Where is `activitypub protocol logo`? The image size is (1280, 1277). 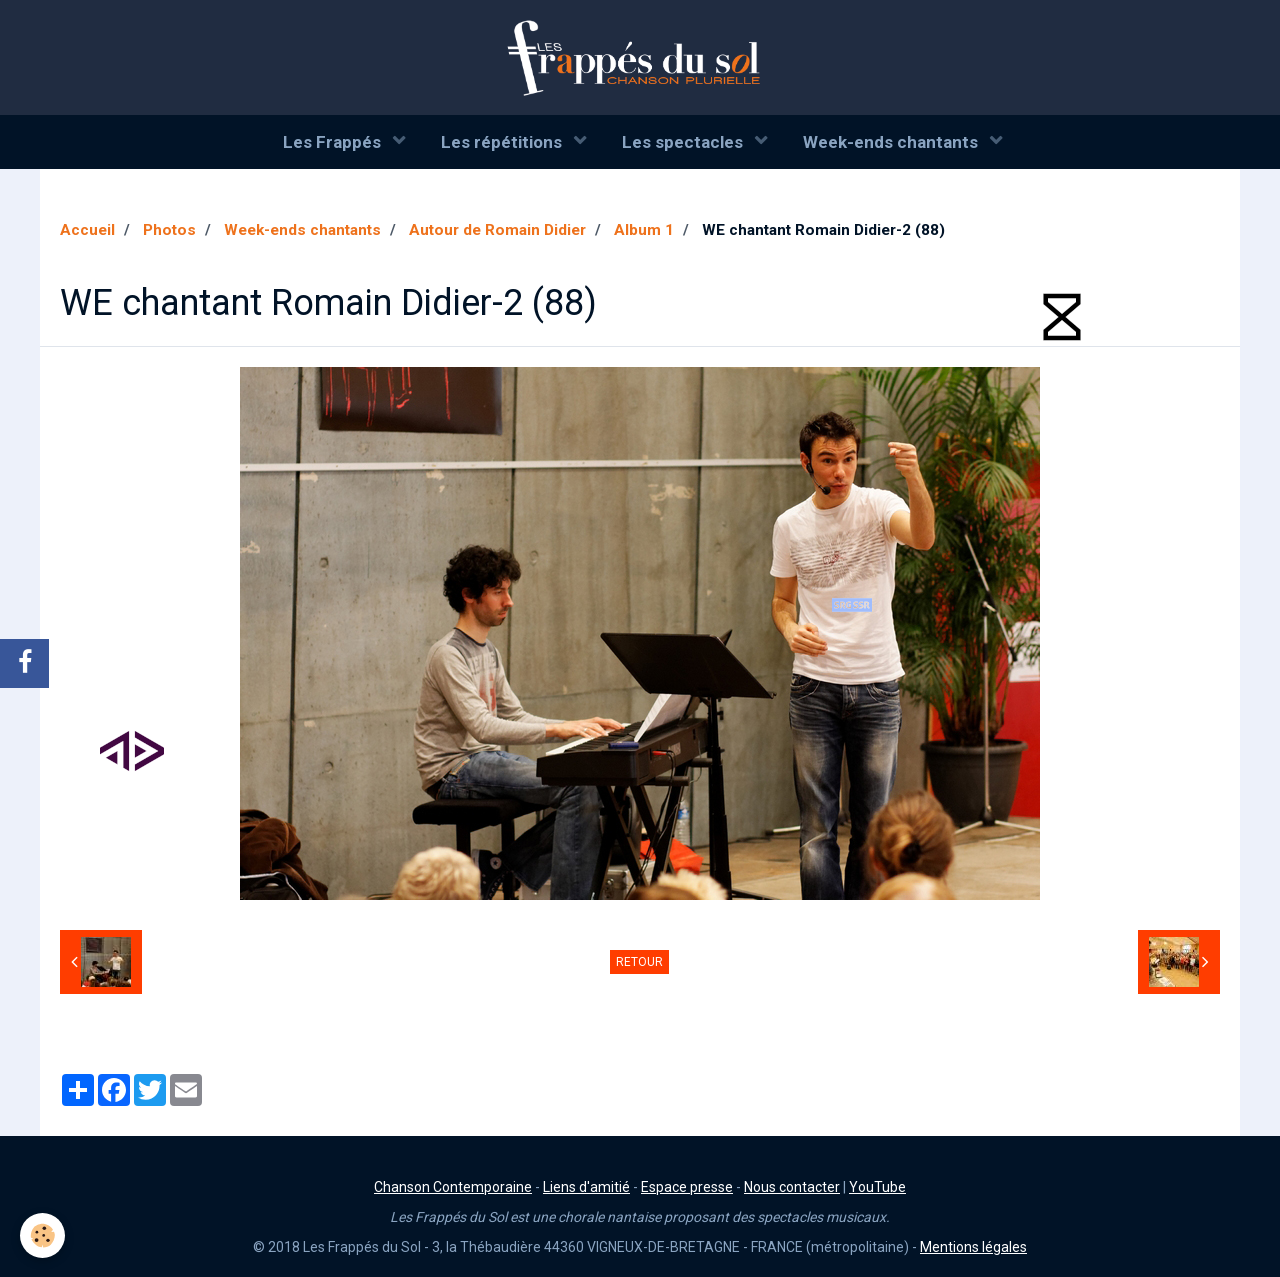 activitypub protocol logo is located at coordinates (132, 751).